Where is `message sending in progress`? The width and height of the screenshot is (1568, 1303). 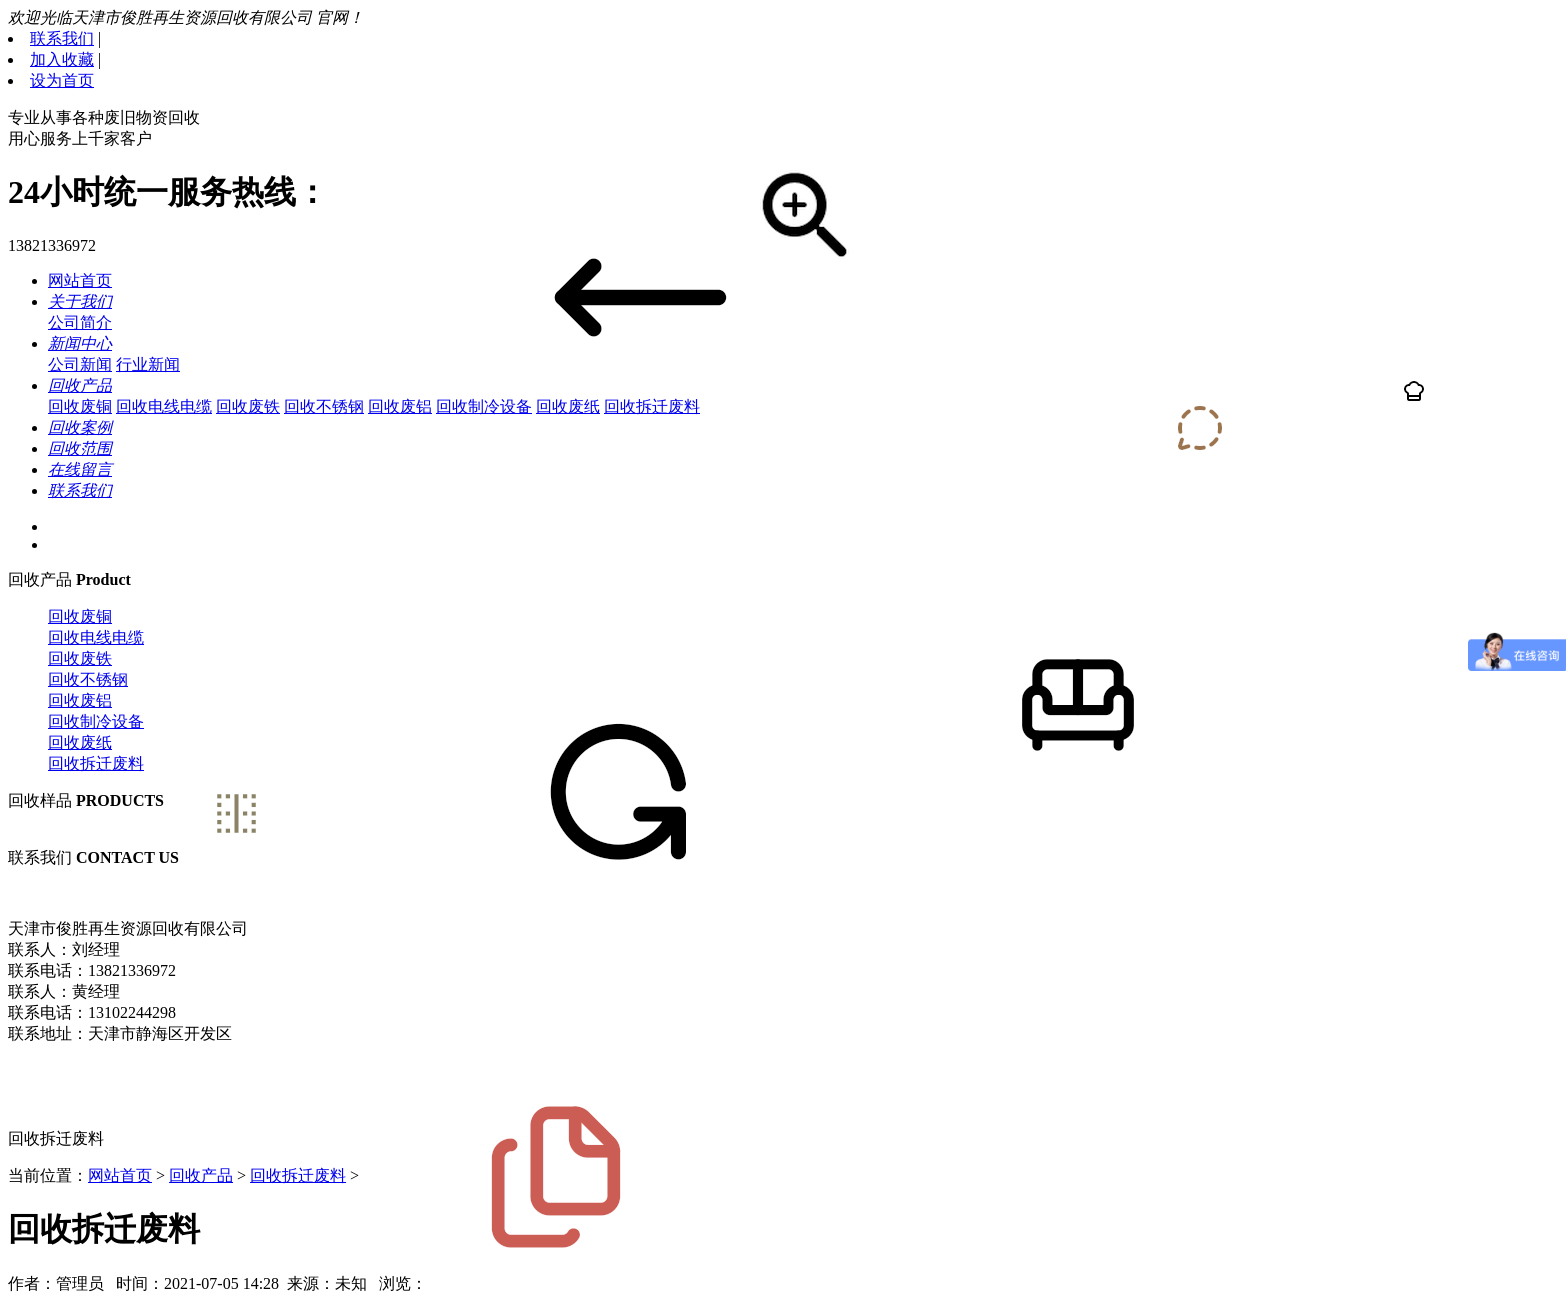
message sending in progress is located at coordinates (1200, 428).